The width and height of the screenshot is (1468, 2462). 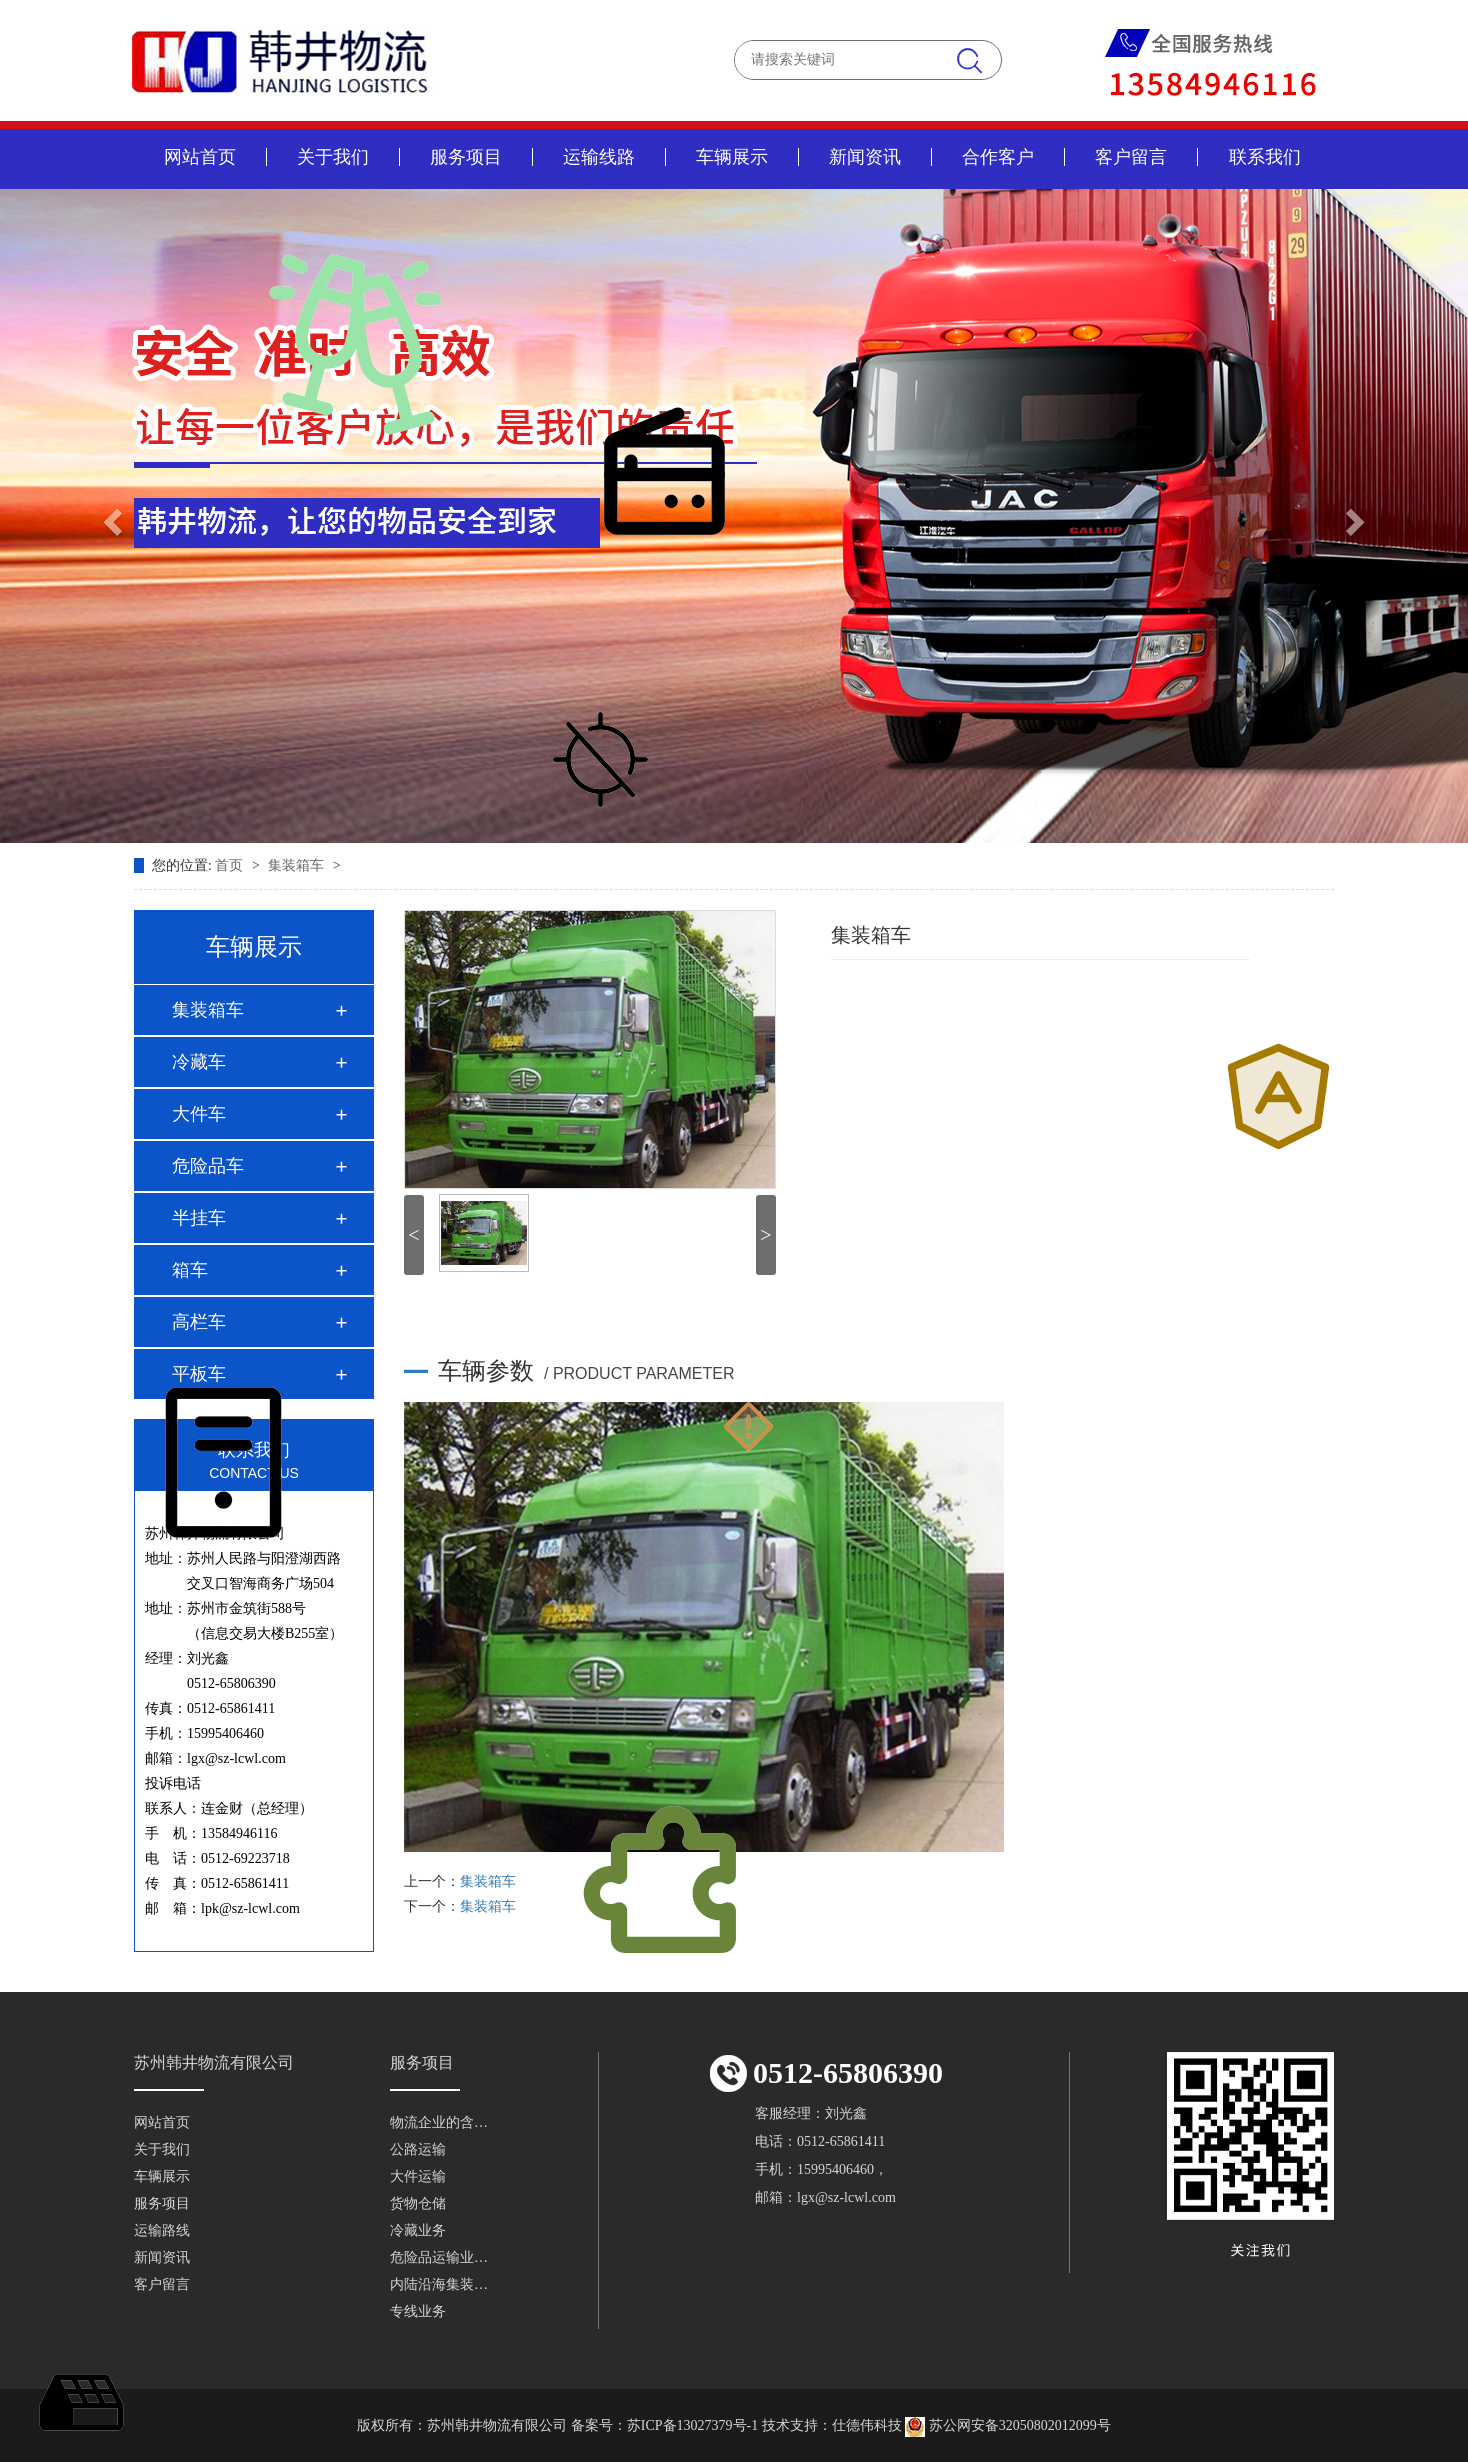 I want to click on access plugins or extensions, so click(x=668, y=1885).